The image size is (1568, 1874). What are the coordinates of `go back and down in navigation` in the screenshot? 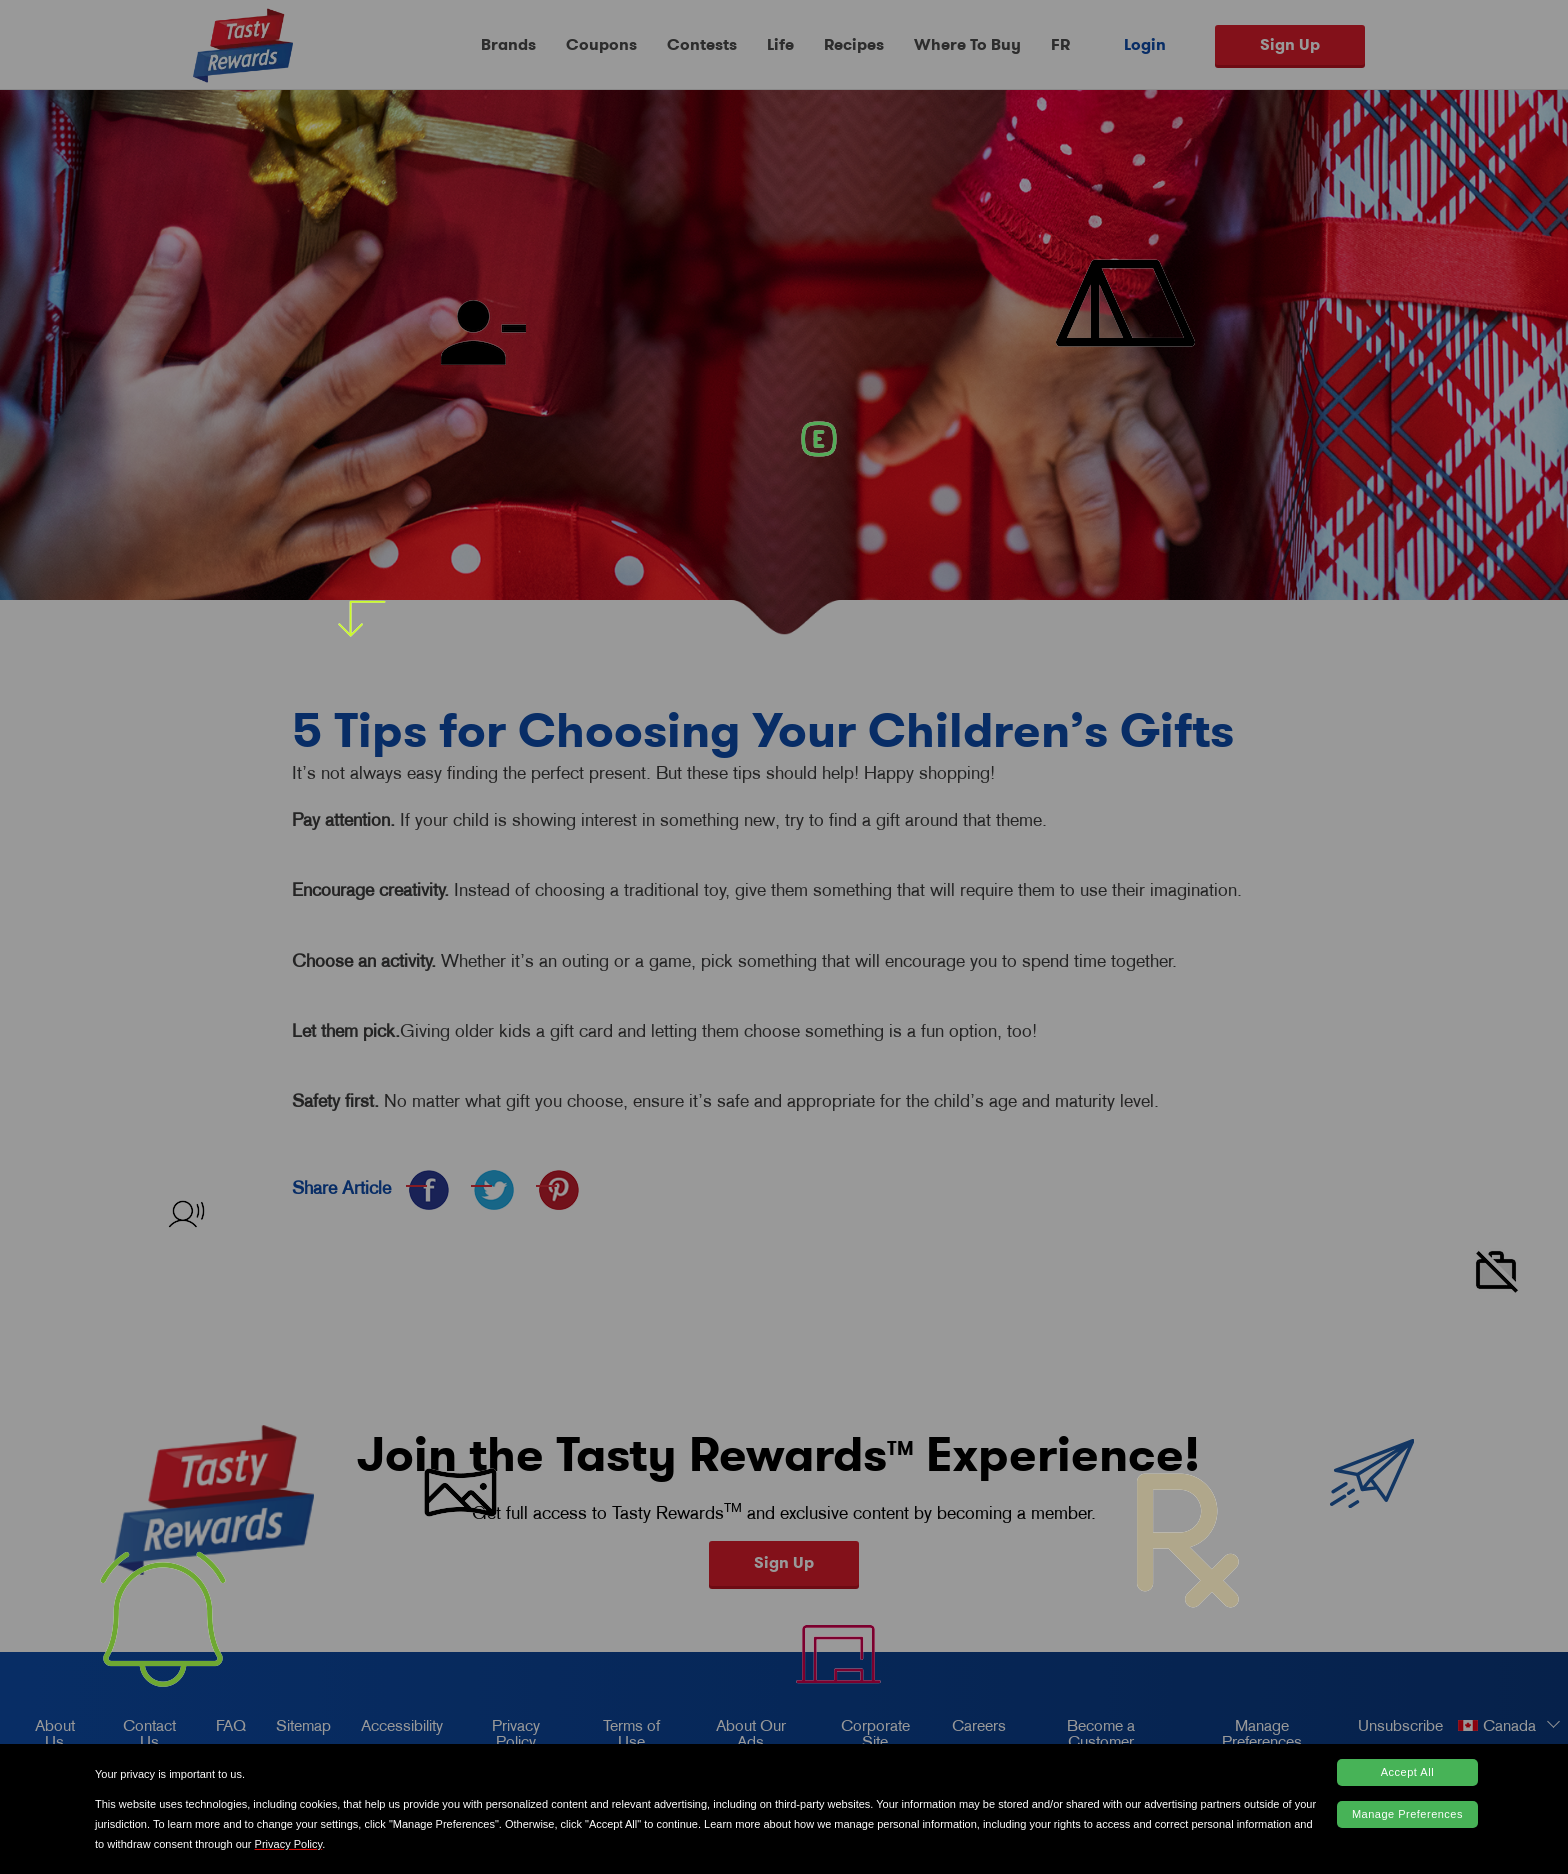 It's located at (360, 615).